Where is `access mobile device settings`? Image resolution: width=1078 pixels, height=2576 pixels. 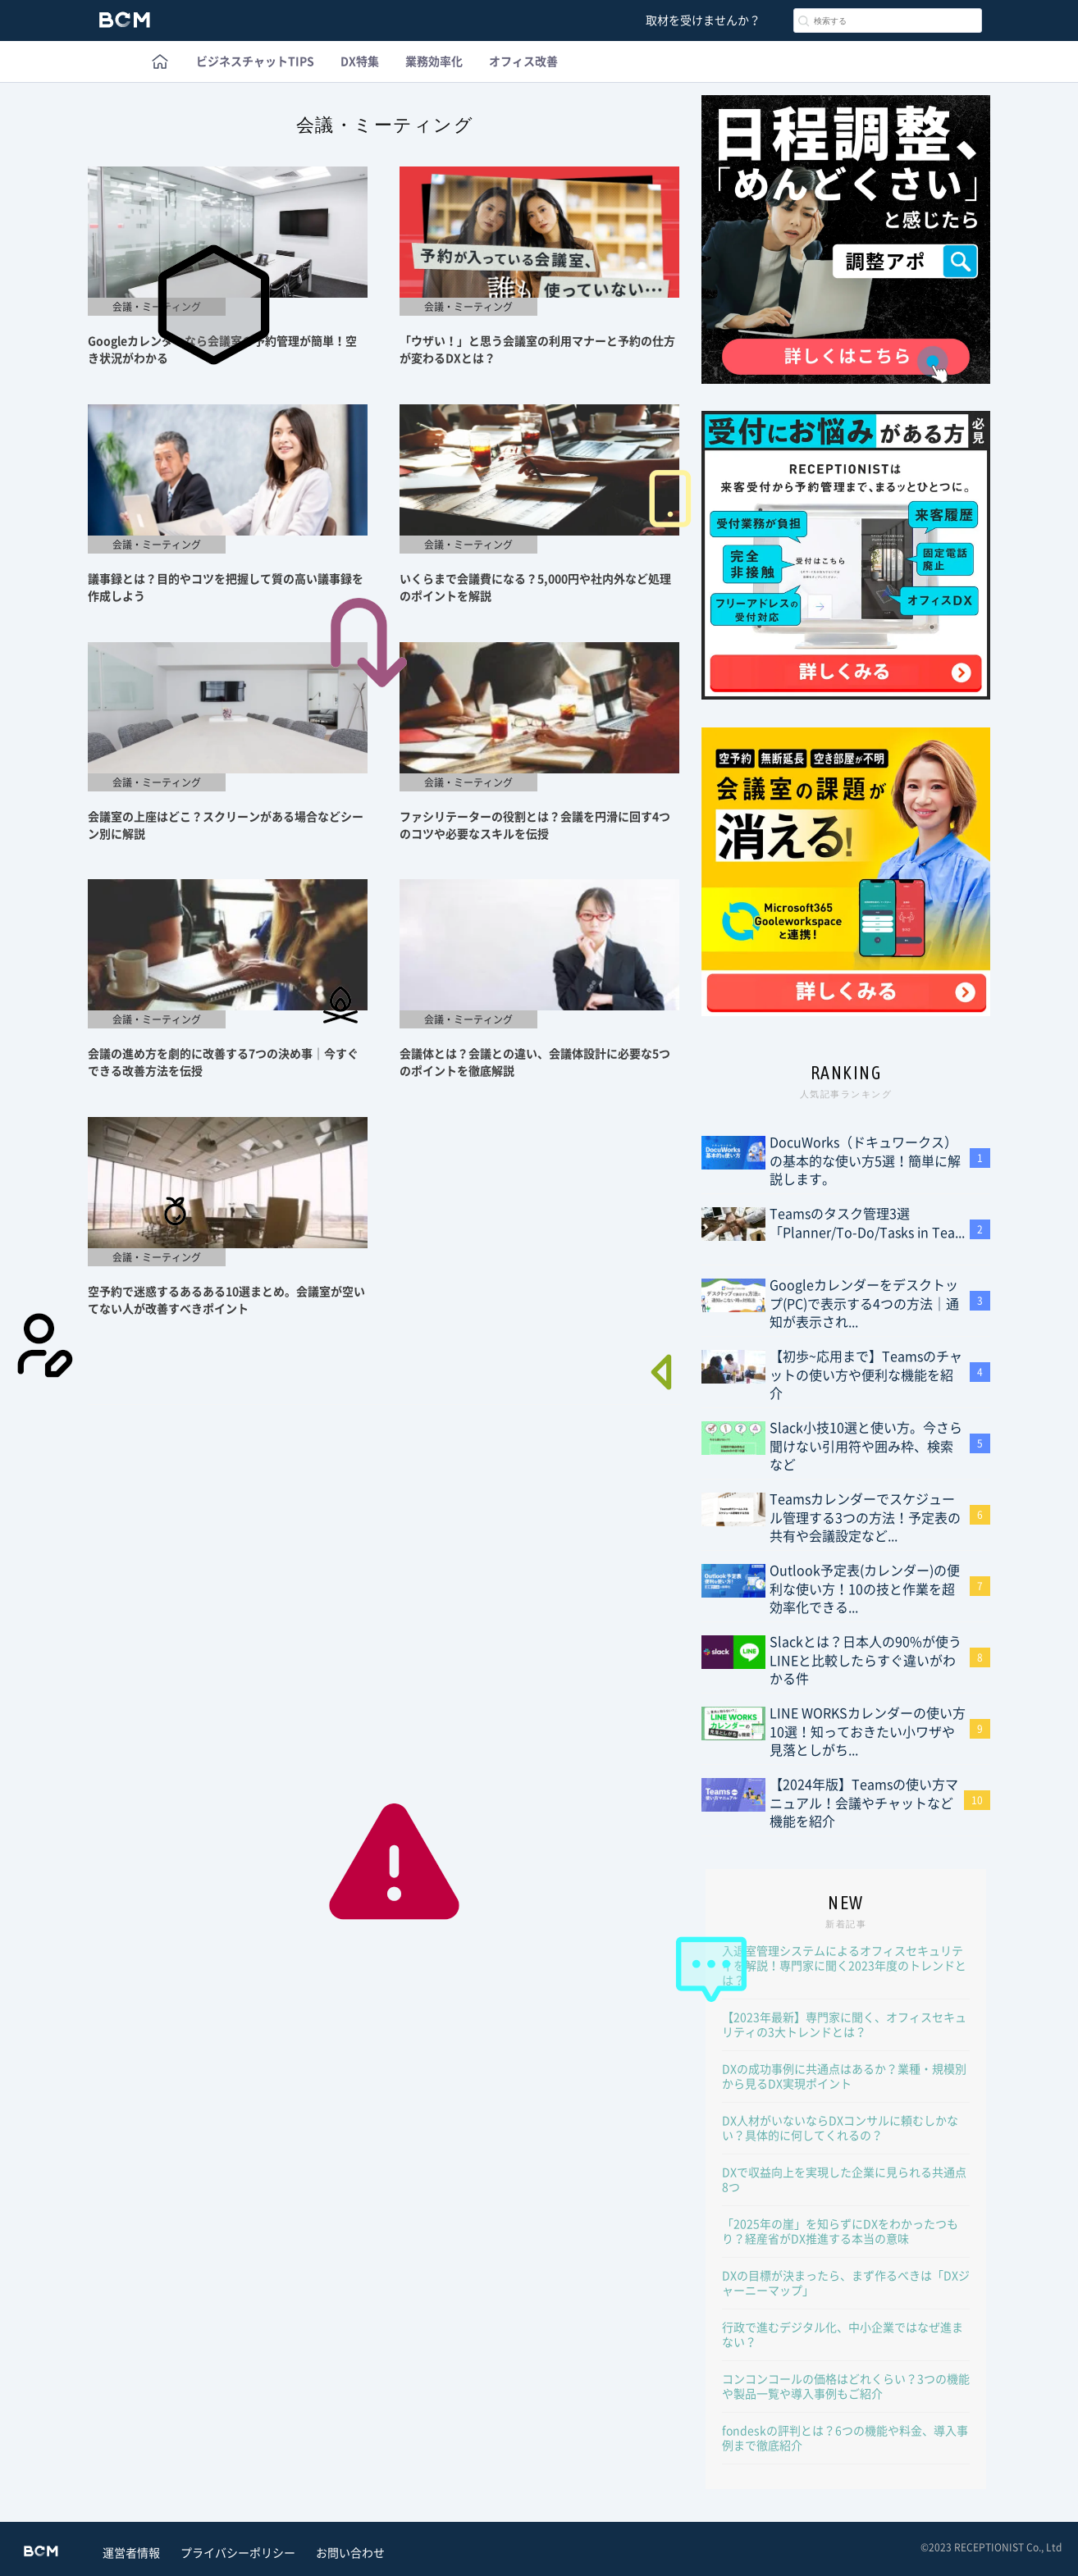
access mobile device settings is located at coordinates (670, 499).